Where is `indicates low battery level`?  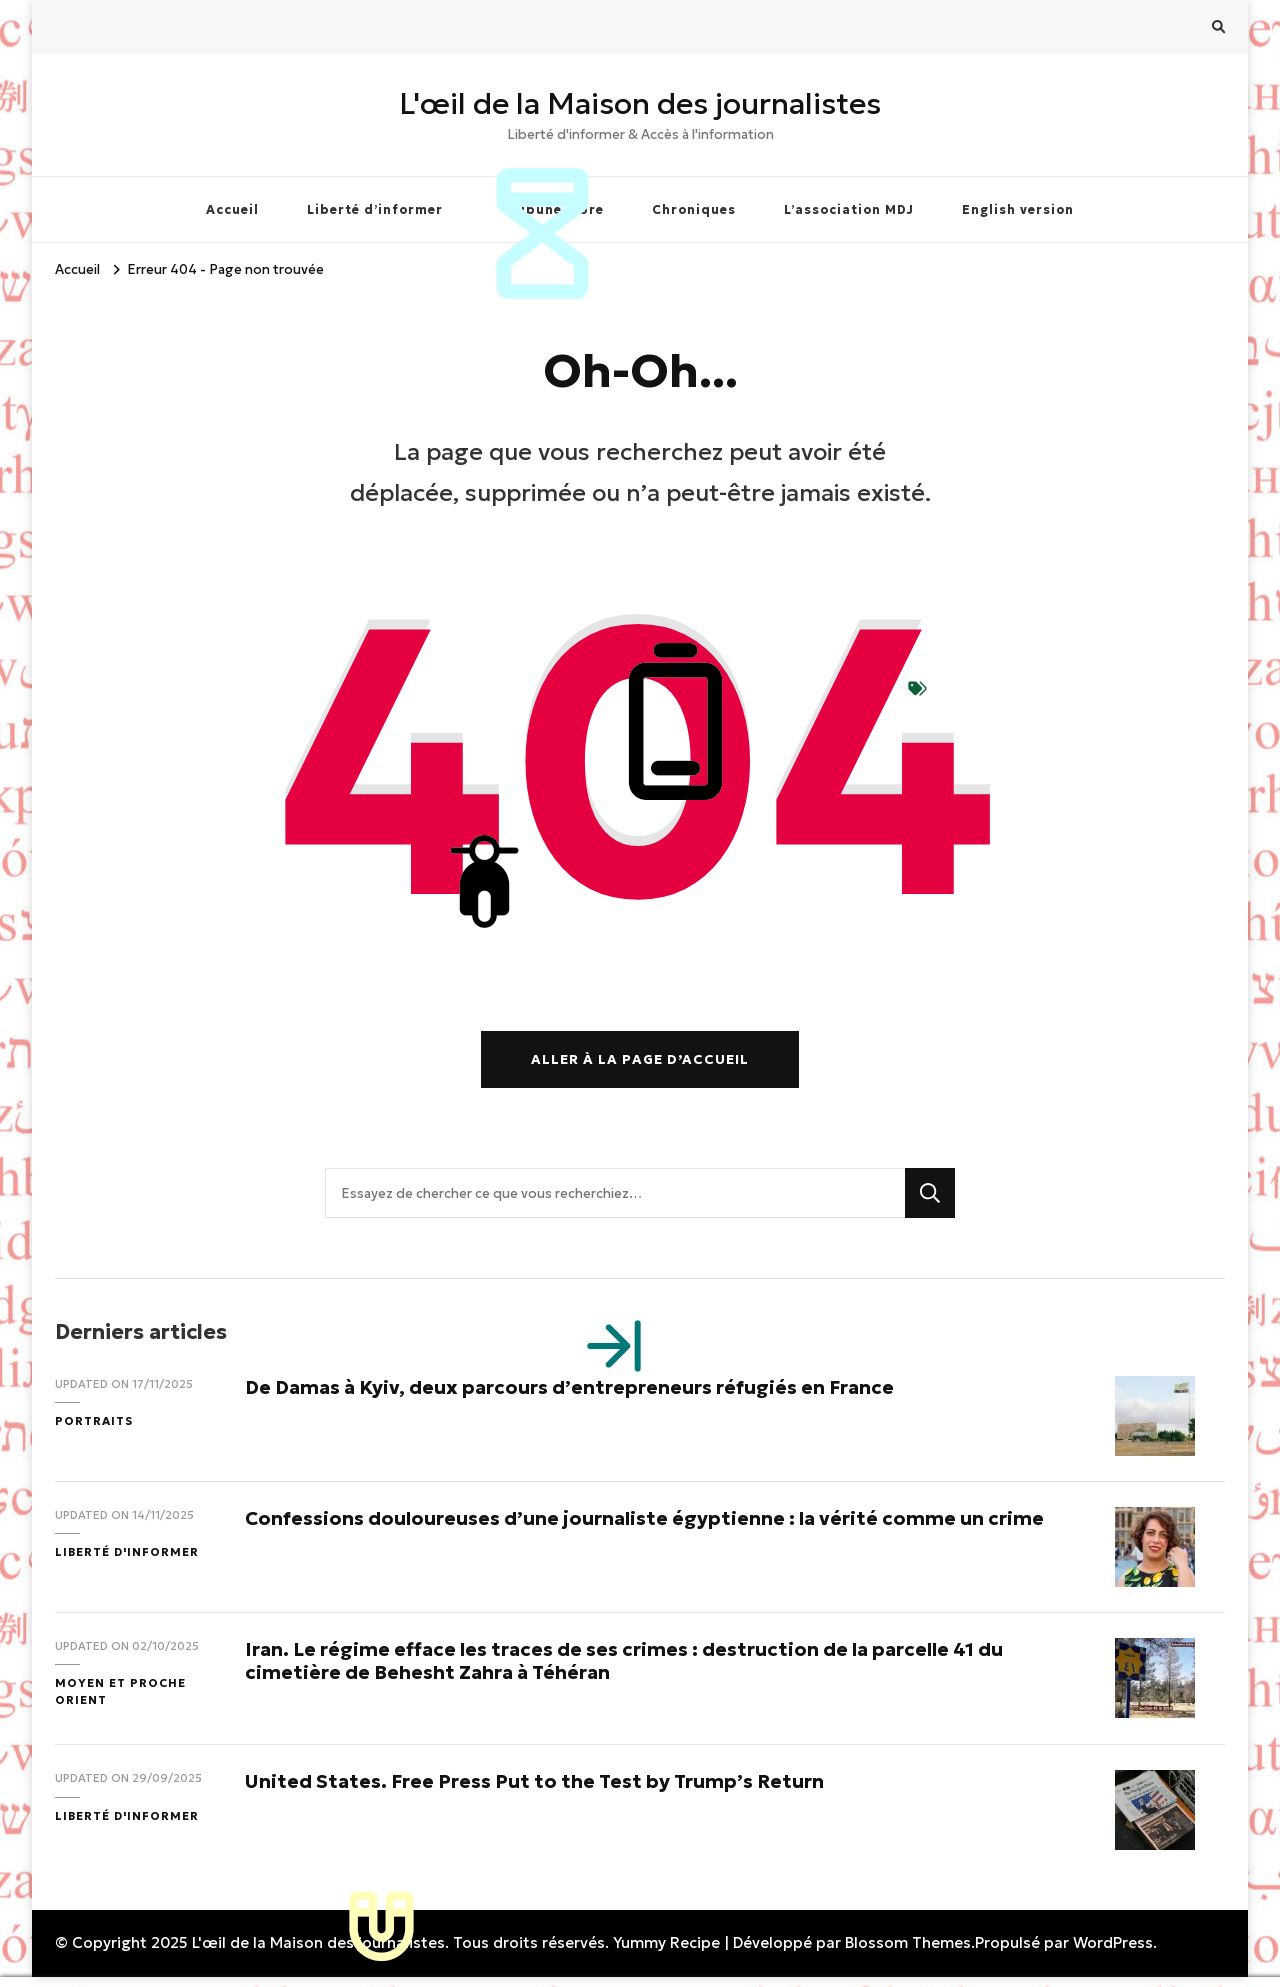
indicates low battery level is located at coordinates (675, 721).